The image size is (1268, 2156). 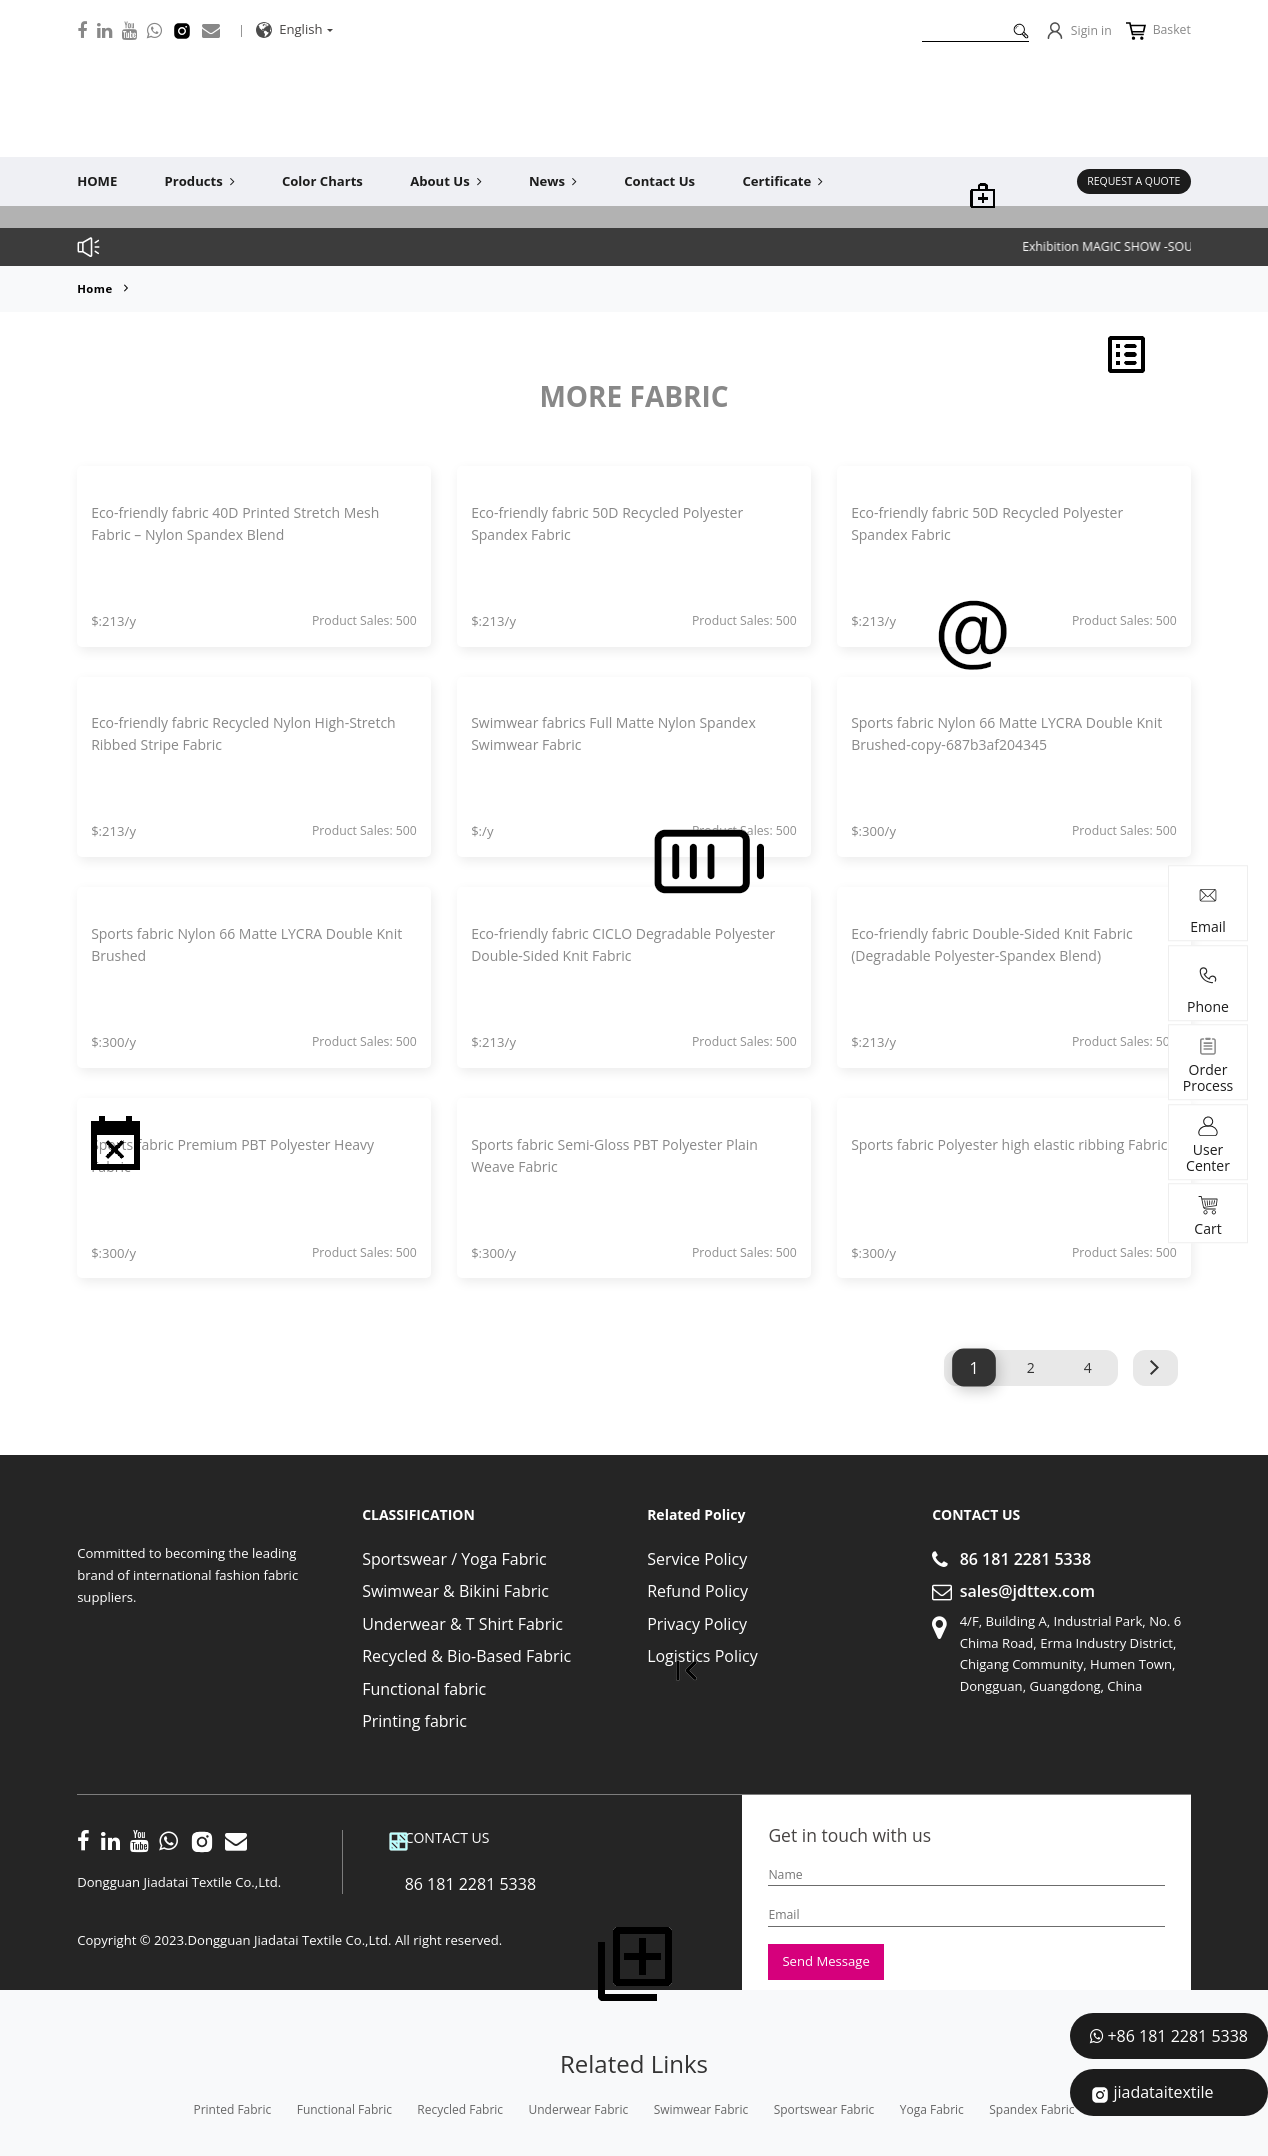 I want to click on go to first page, so click(x=686, y=1670).